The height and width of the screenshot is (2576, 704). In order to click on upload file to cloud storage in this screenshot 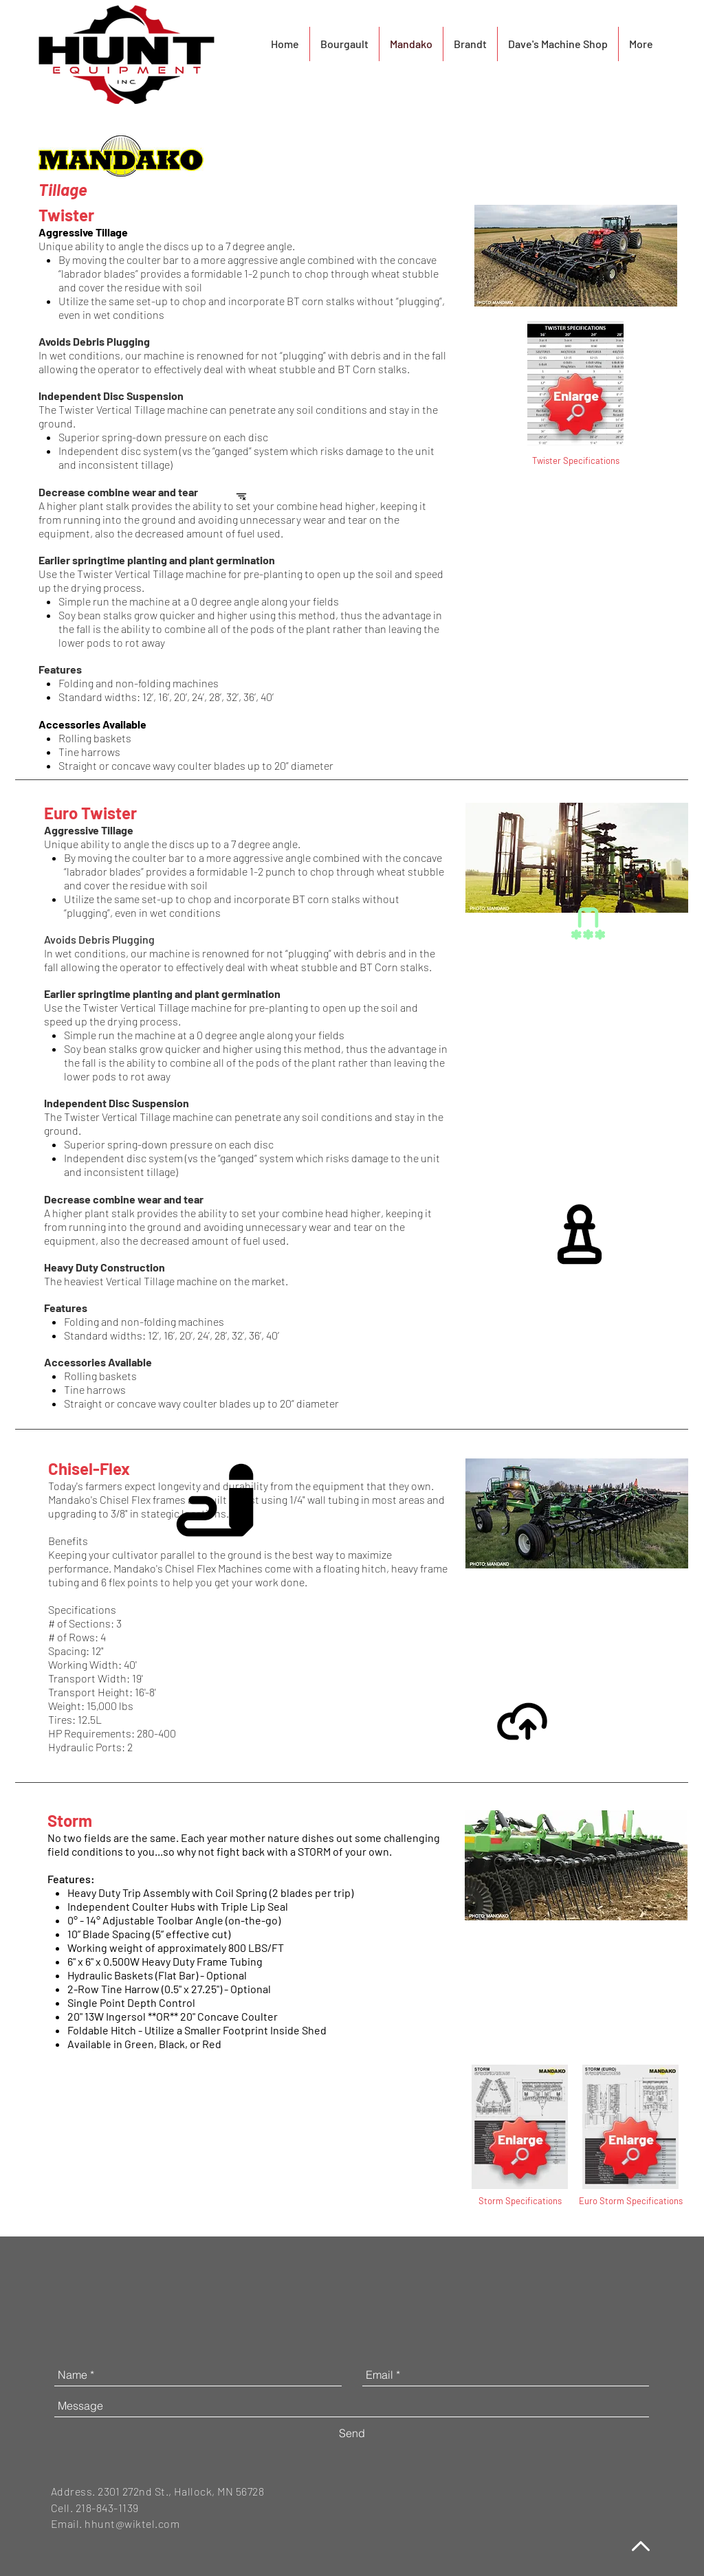, I will do `click(522, 1721)`.